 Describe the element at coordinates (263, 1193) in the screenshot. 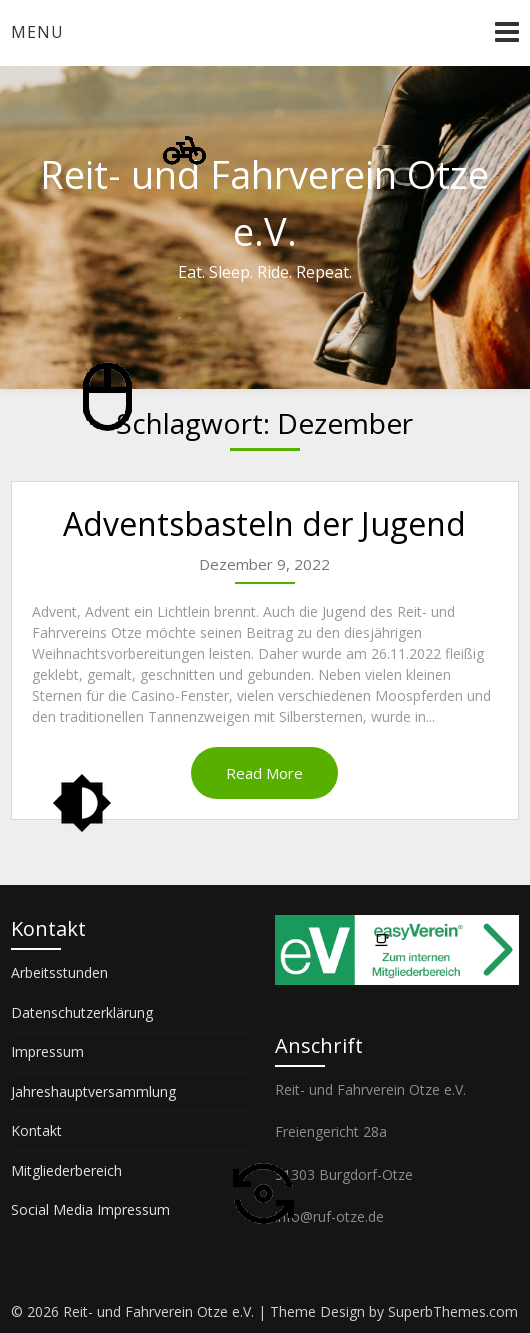

I see `switch between front and rear camera` at that location.